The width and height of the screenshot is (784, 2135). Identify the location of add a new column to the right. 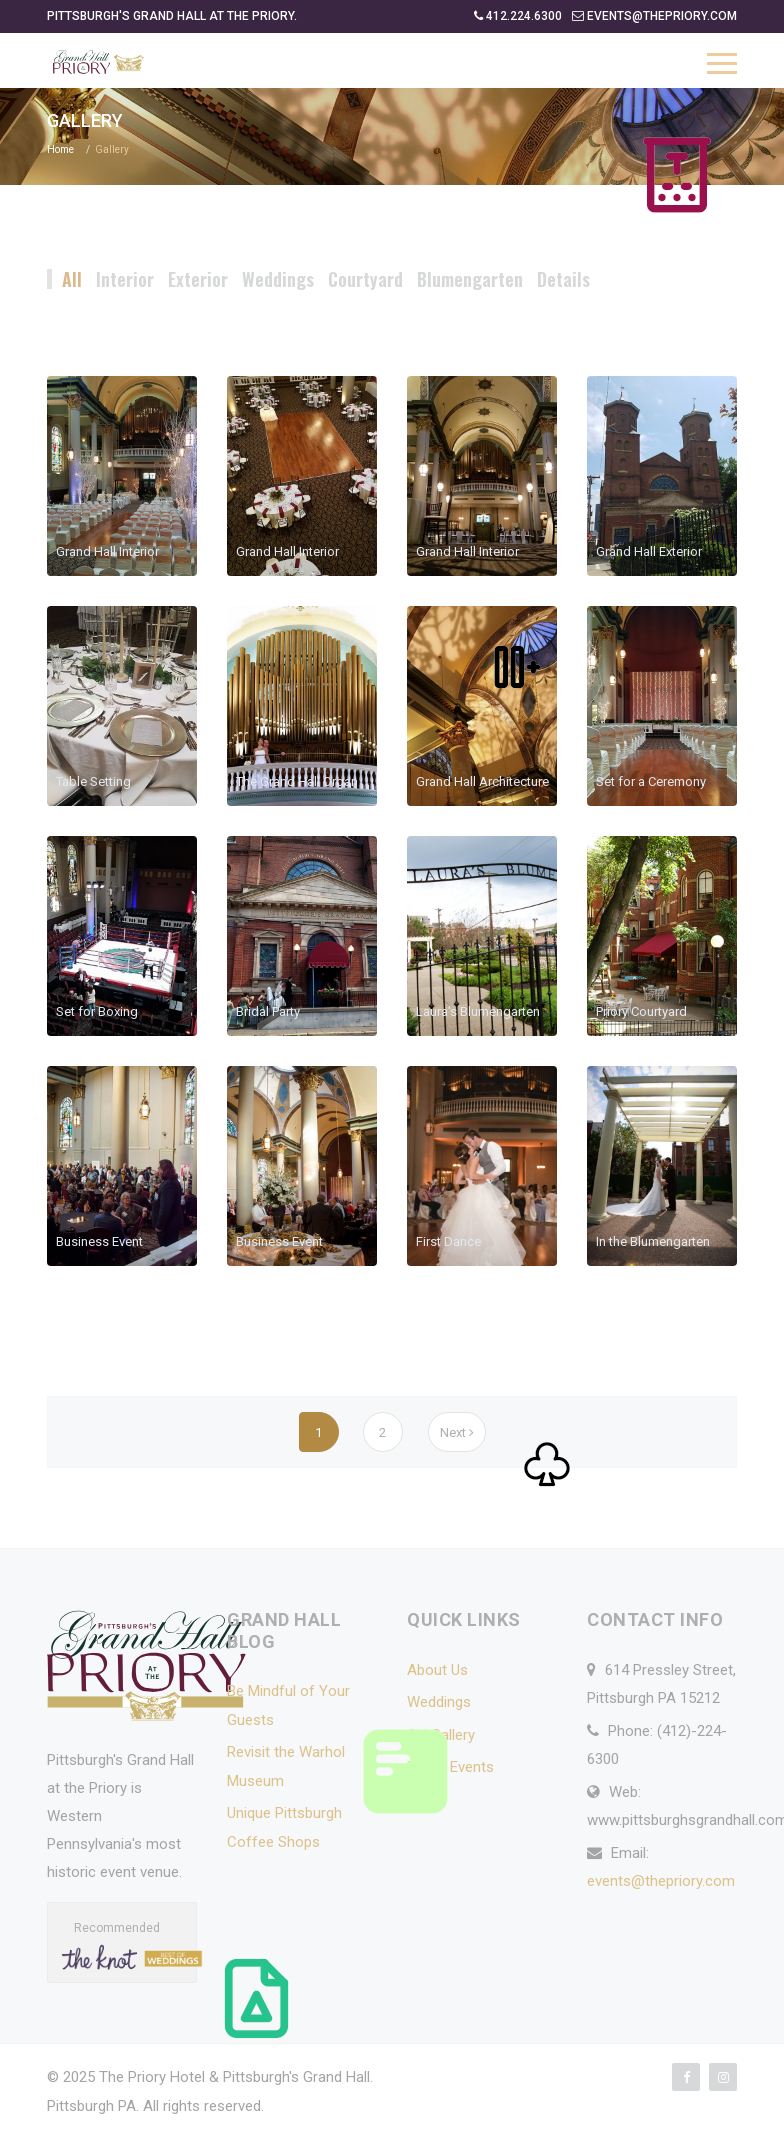
(514, 667).